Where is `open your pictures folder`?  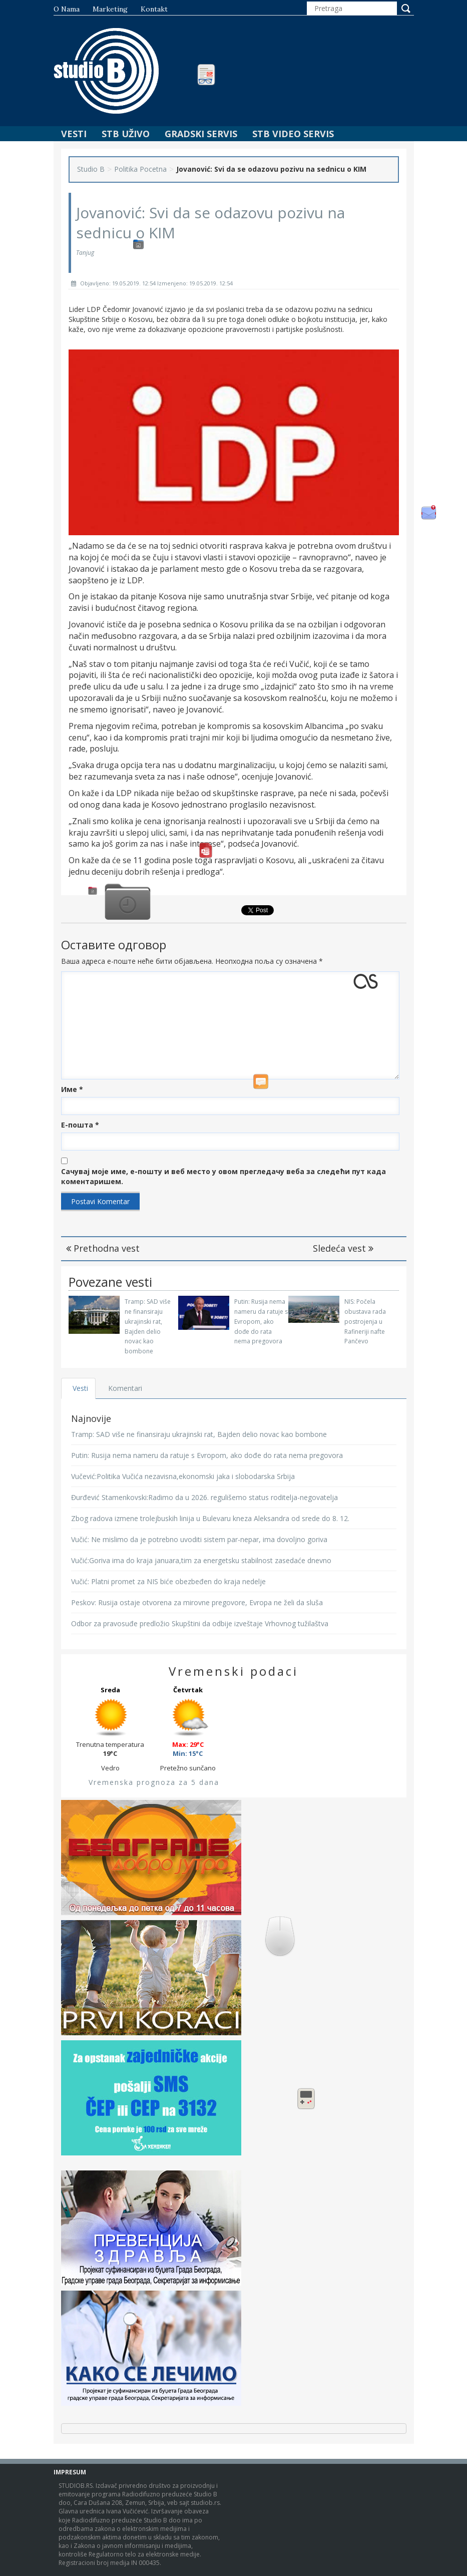 open your pictures folder is located at coordinates (138, 244).